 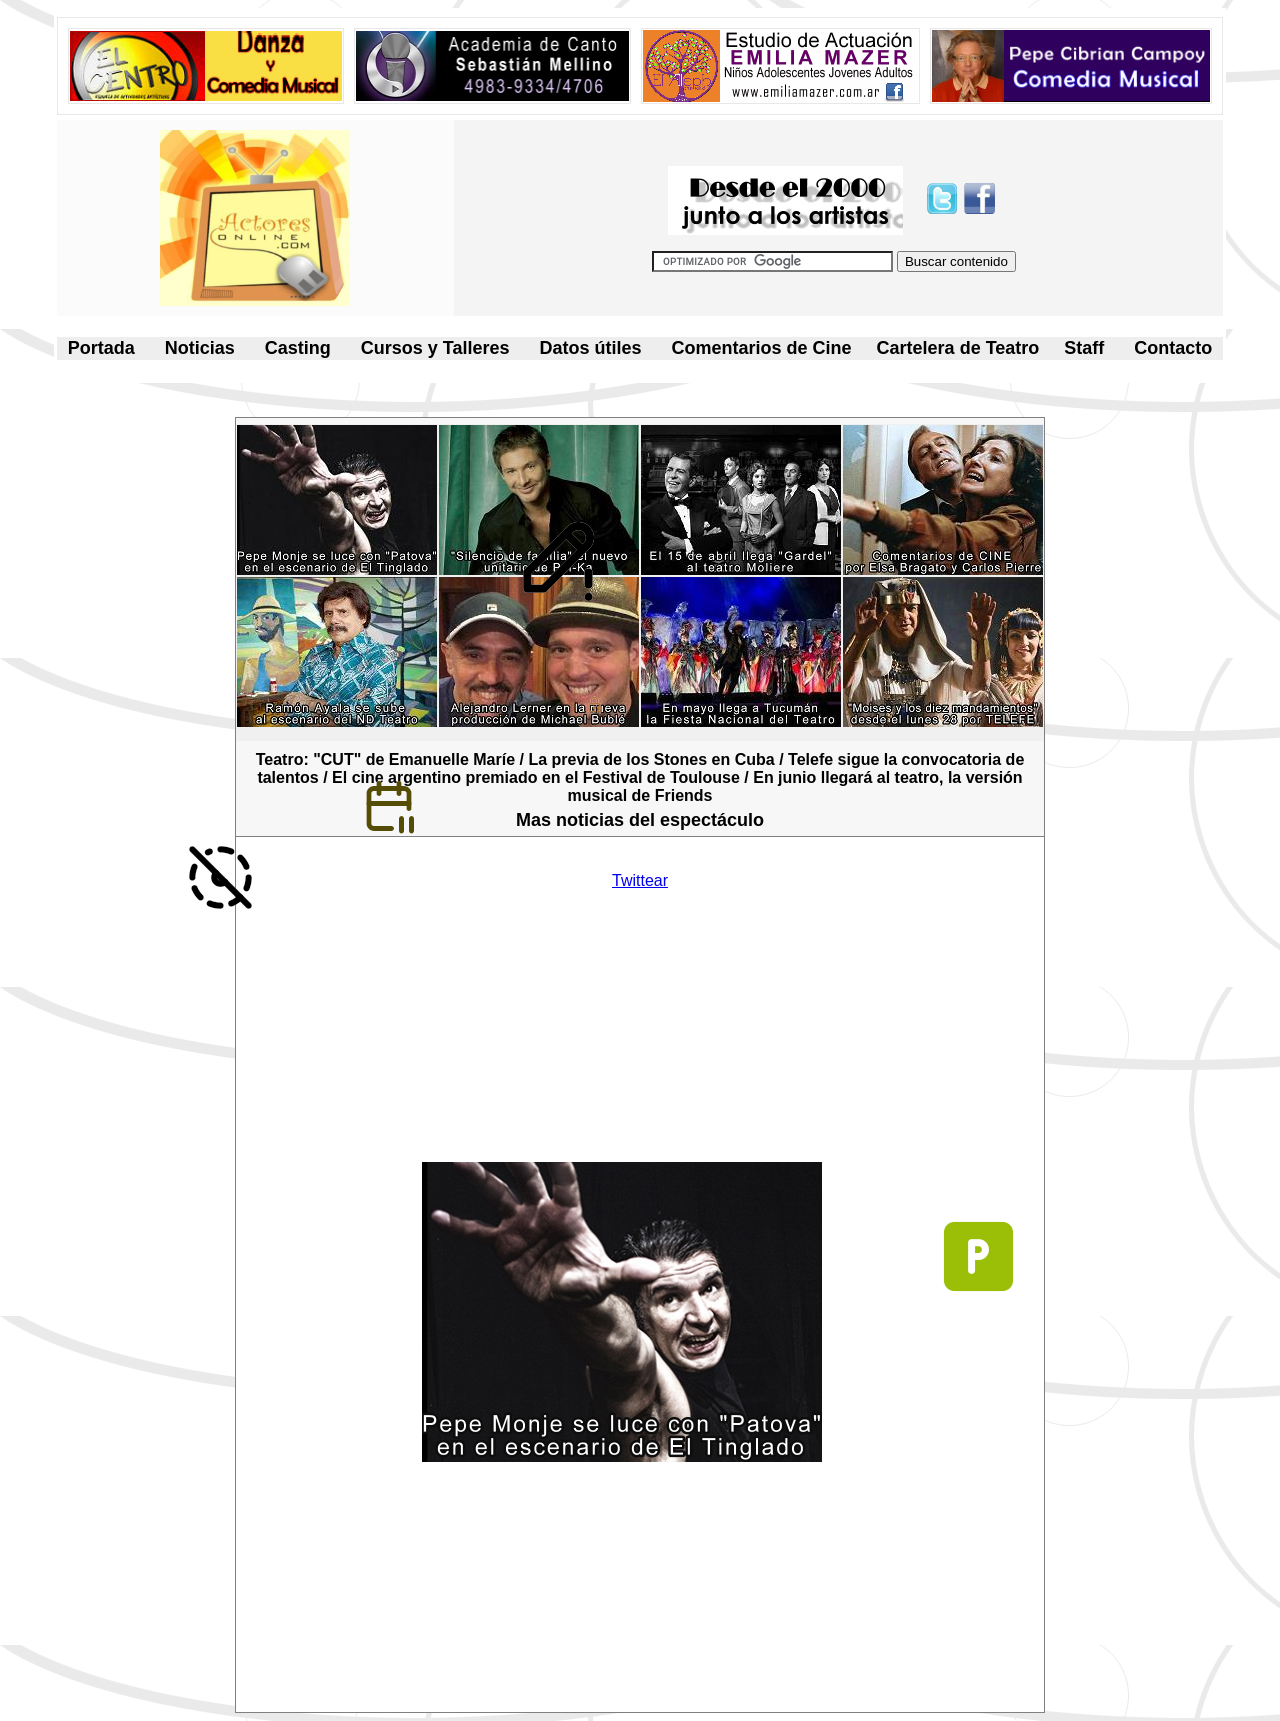 What do you see at coordinates (594, 704) in the screenshot?
I see `secure bitcoin wallet or storage` at bounding box center [594, 704].